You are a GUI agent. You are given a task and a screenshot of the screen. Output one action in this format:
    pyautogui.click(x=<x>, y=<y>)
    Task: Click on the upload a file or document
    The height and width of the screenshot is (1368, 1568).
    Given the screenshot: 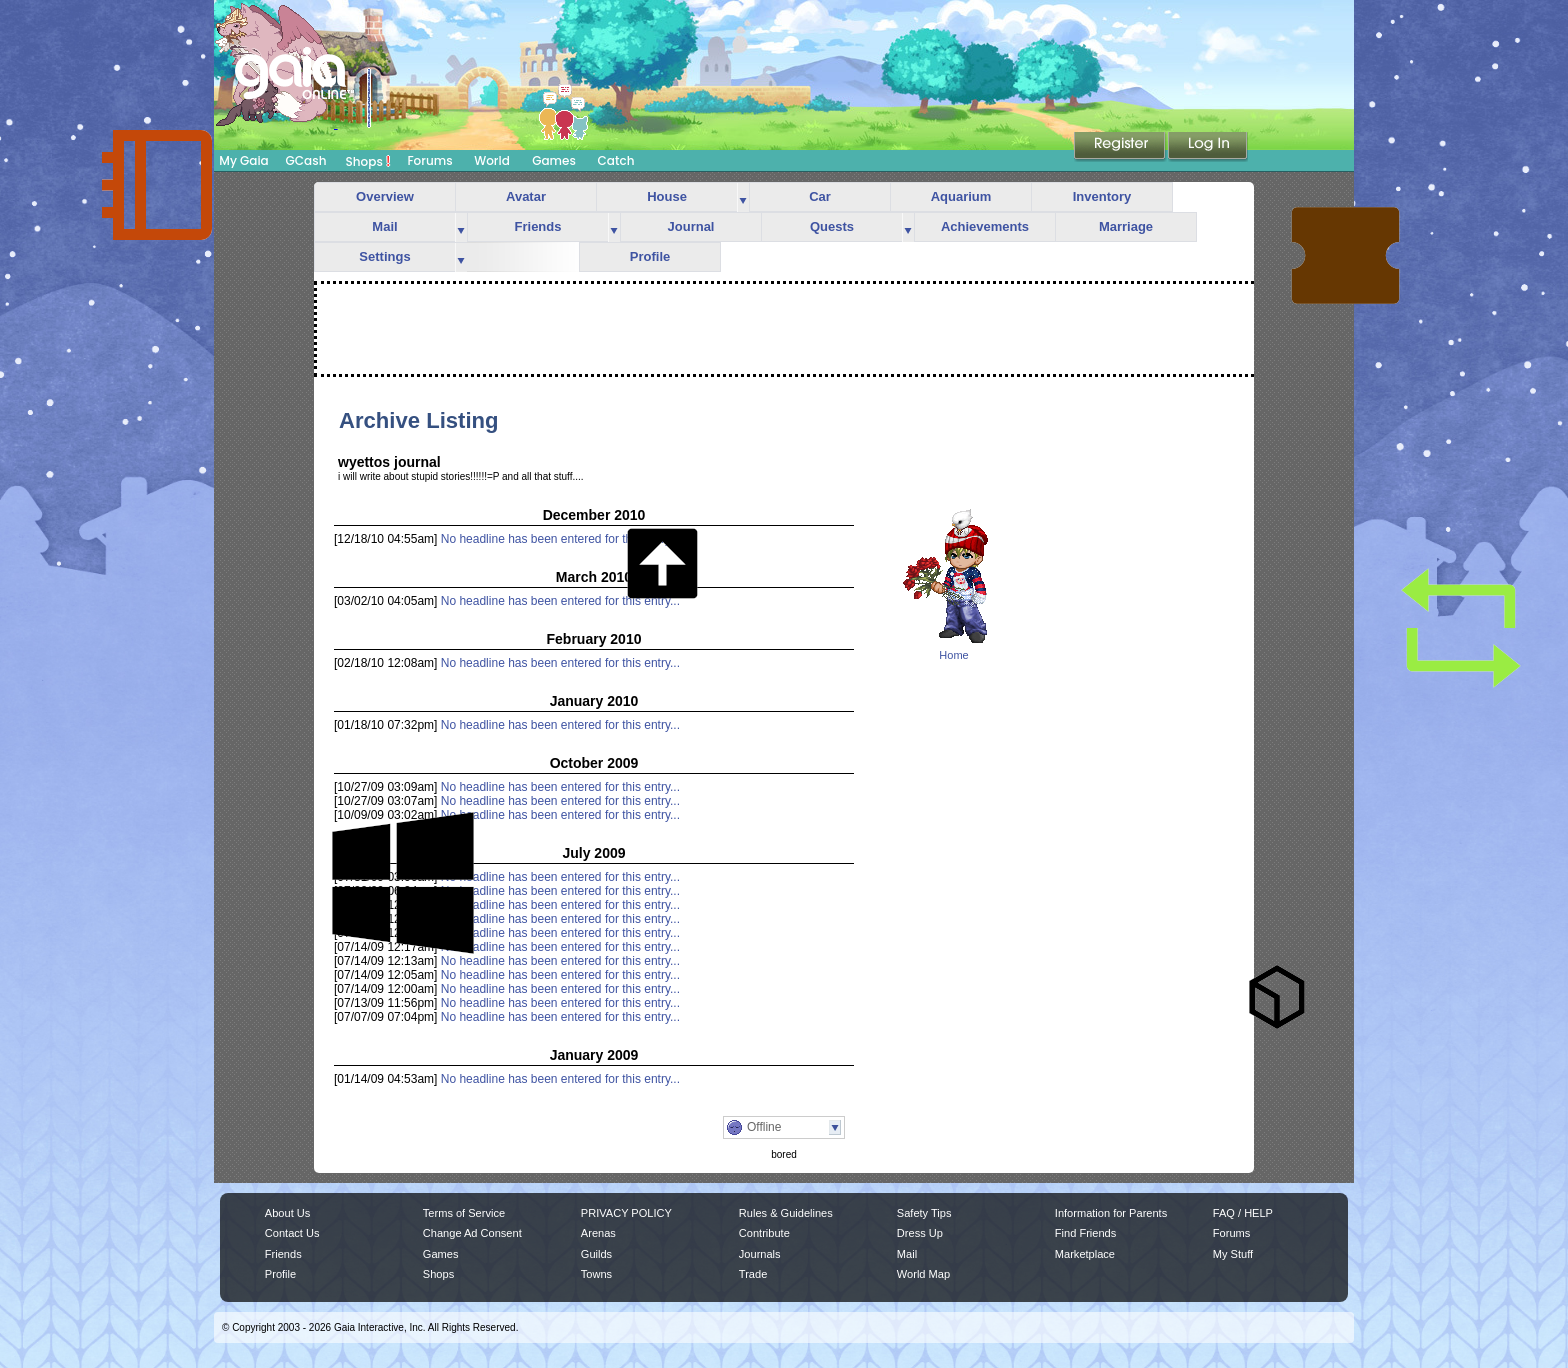 What is the action you would take?
    pyautogui.click(x=662, y=563)
    